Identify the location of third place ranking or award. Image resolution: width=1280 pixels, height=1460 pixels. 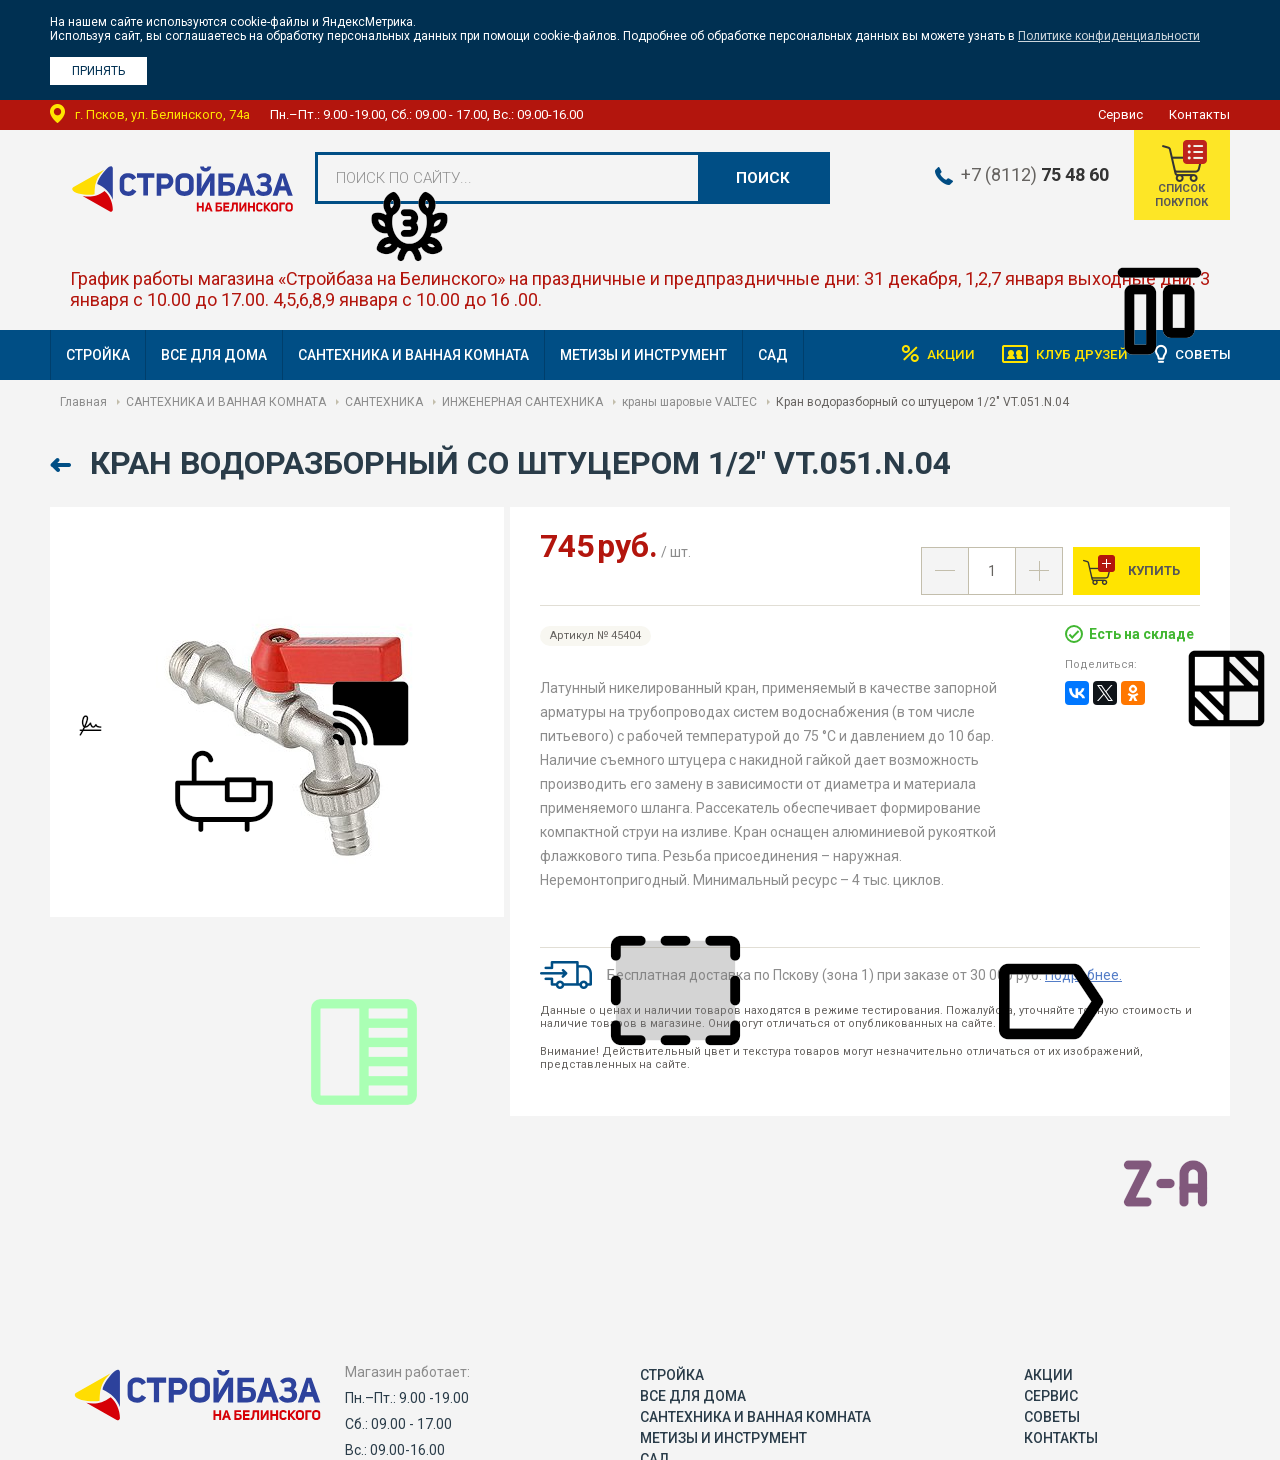
(409, 226).